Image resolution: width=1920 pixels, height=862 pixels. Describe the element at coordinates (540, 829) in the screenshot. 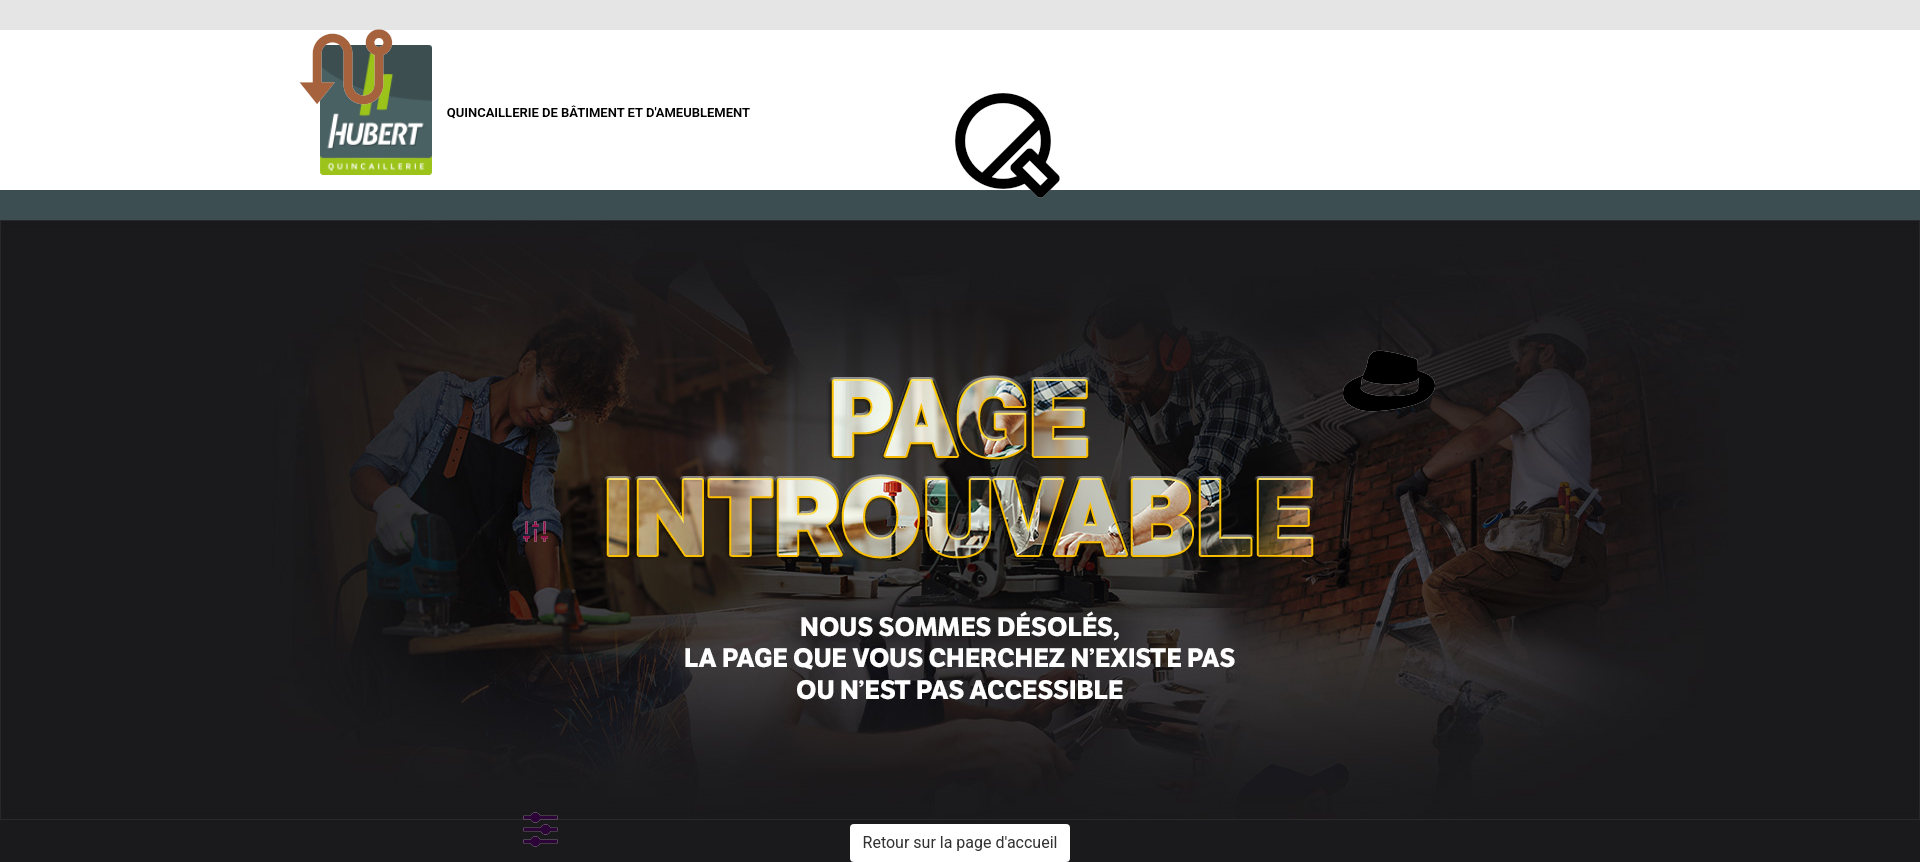

I see `adjust audio or equalizer settings` at that location.